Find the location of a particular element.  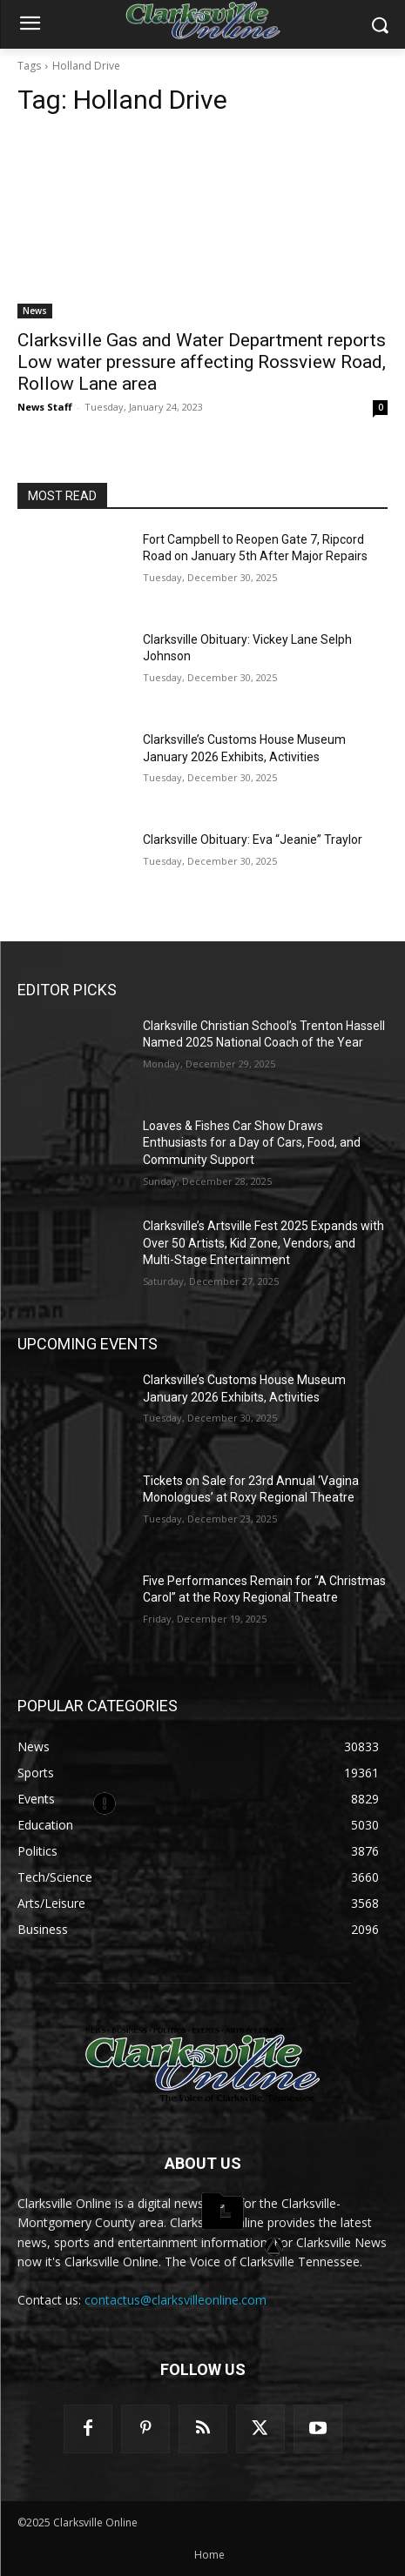

interact.js library logo is located at coordinates (273, 2246).